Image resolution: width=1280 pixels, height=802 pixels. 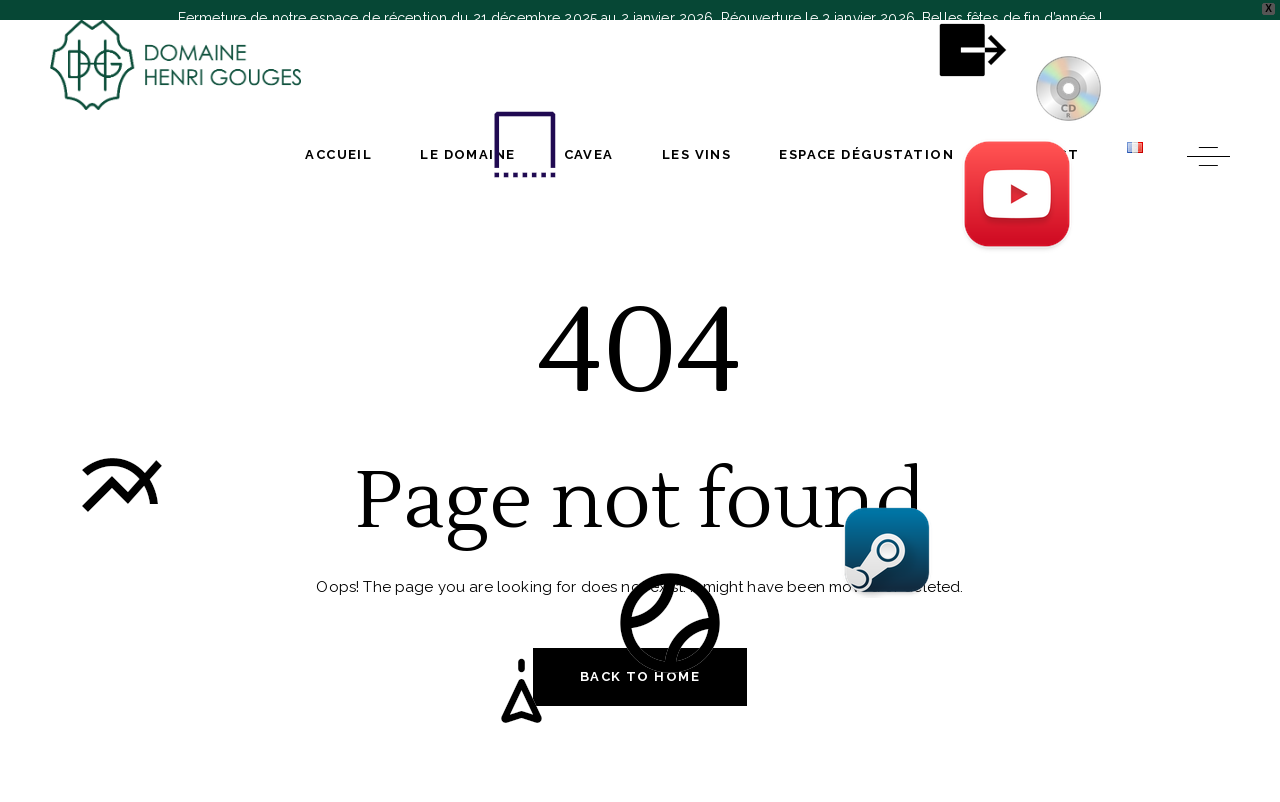 I want to click on open the steam gaming platform, so click(x=887, y=550).